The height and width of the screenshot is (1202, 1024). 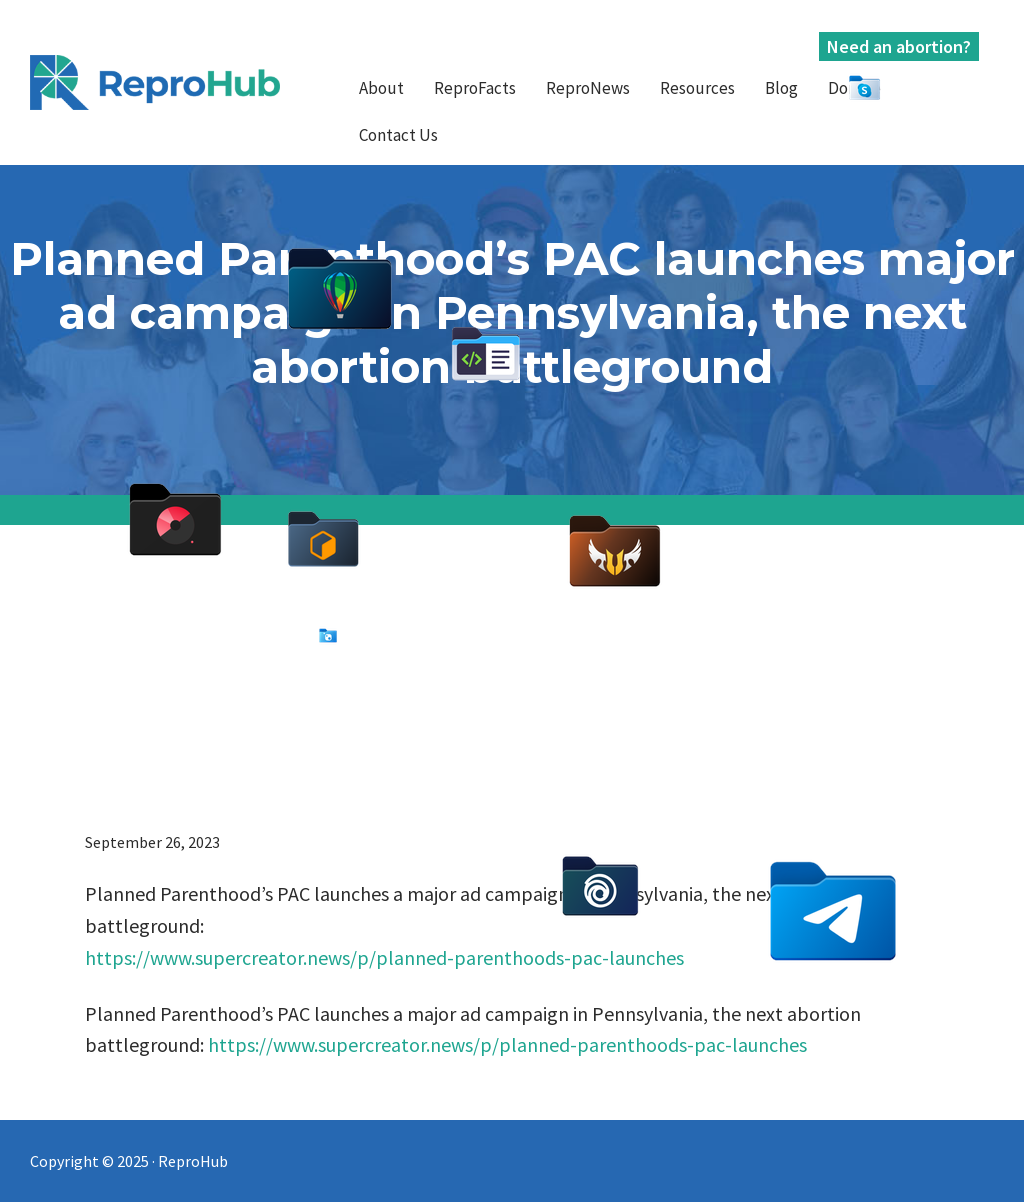 I want to click on open ubisoft connect (uplay) game files folder, so click(x=600, y=888).